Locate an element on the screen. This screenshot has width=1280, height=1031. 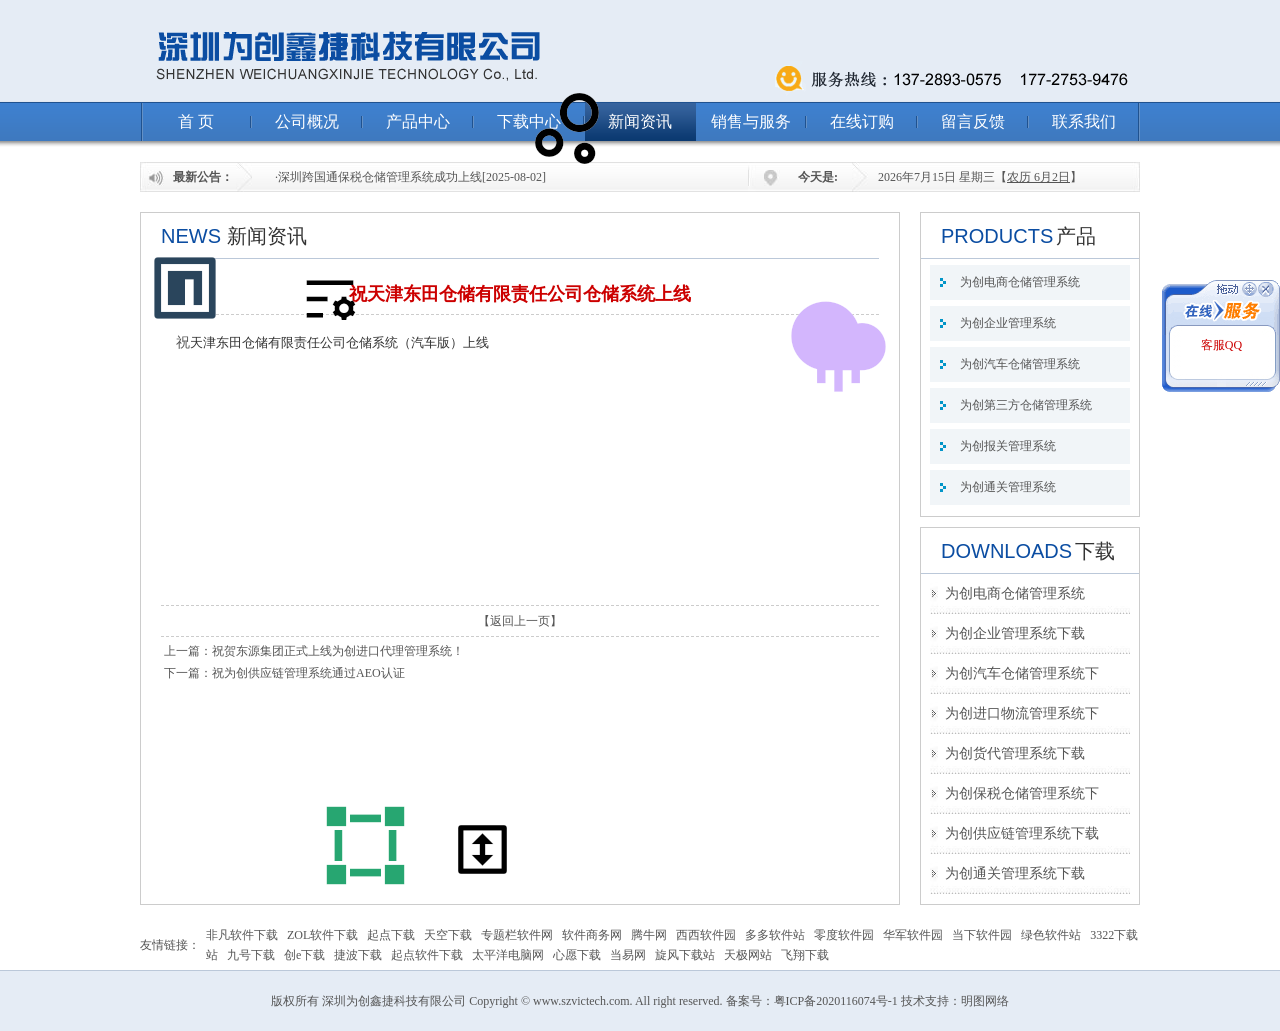
access list or menu settings is located at coordinates (330, 299).